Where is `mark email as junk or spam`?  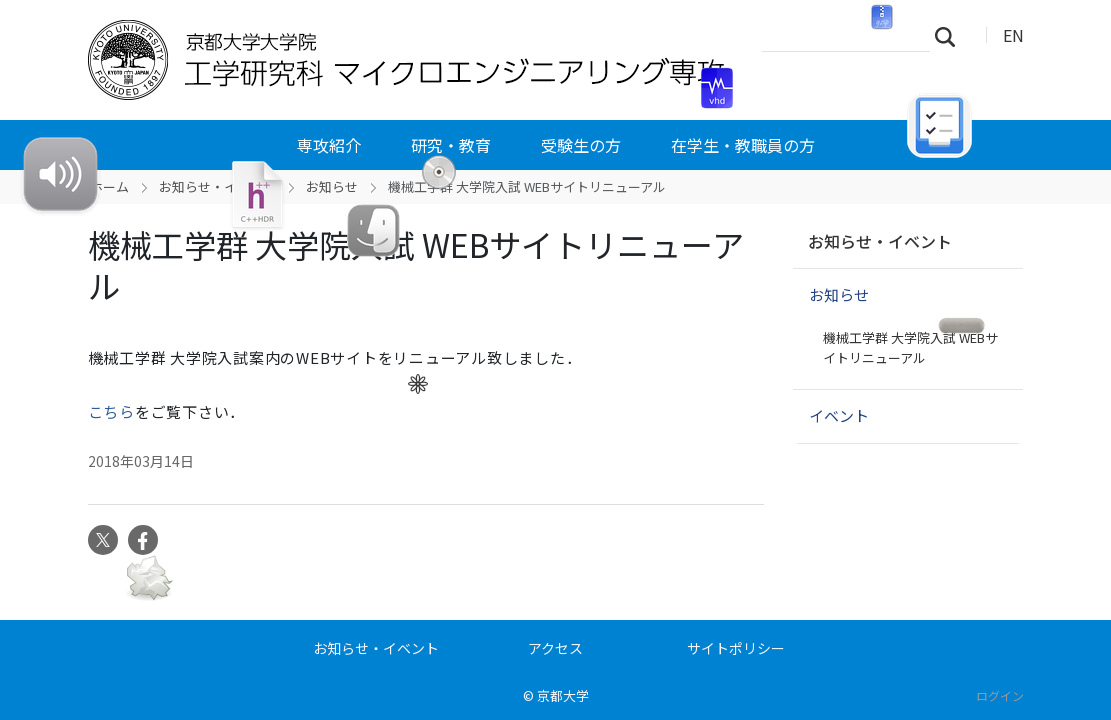 mark email as junk or spam is located at coordinates (149, 578).